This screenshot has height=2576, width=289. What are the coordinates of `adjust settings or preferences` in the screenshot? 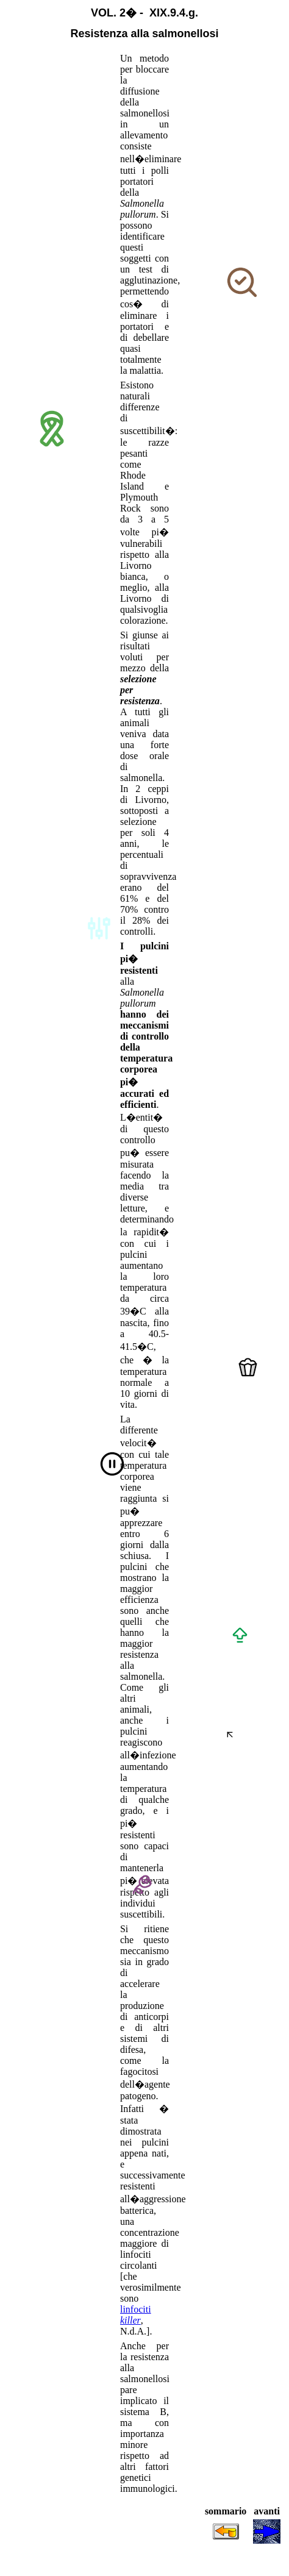 It's located at (99, 928).